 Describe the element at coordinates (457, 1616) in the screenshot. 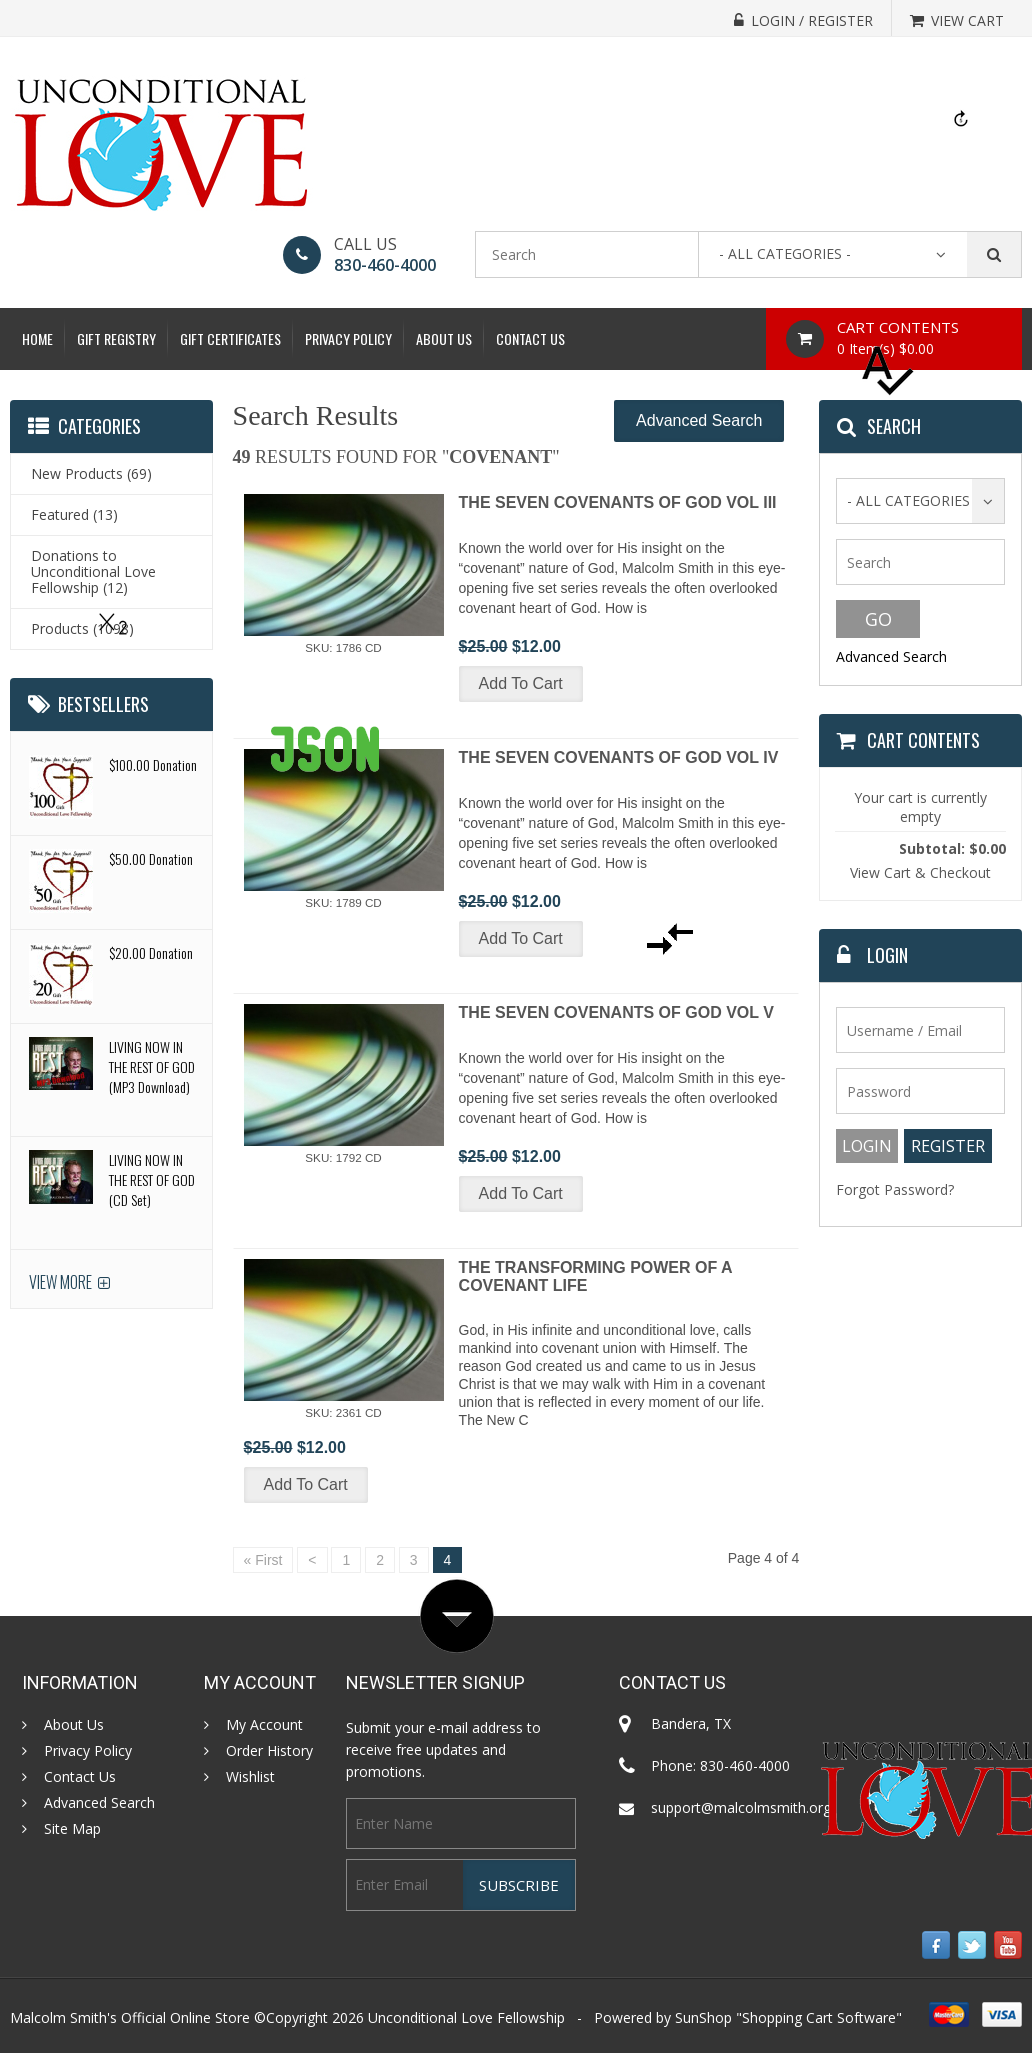

I see `tap to expand dropdown menu` at that location.